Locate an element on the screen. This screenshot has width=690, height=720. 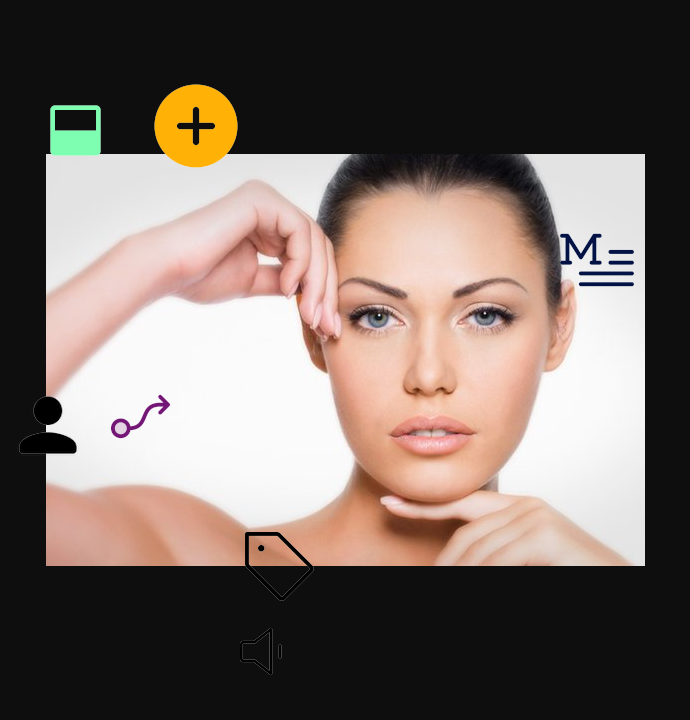
add or manage tags is located at coordinates (275, 562).